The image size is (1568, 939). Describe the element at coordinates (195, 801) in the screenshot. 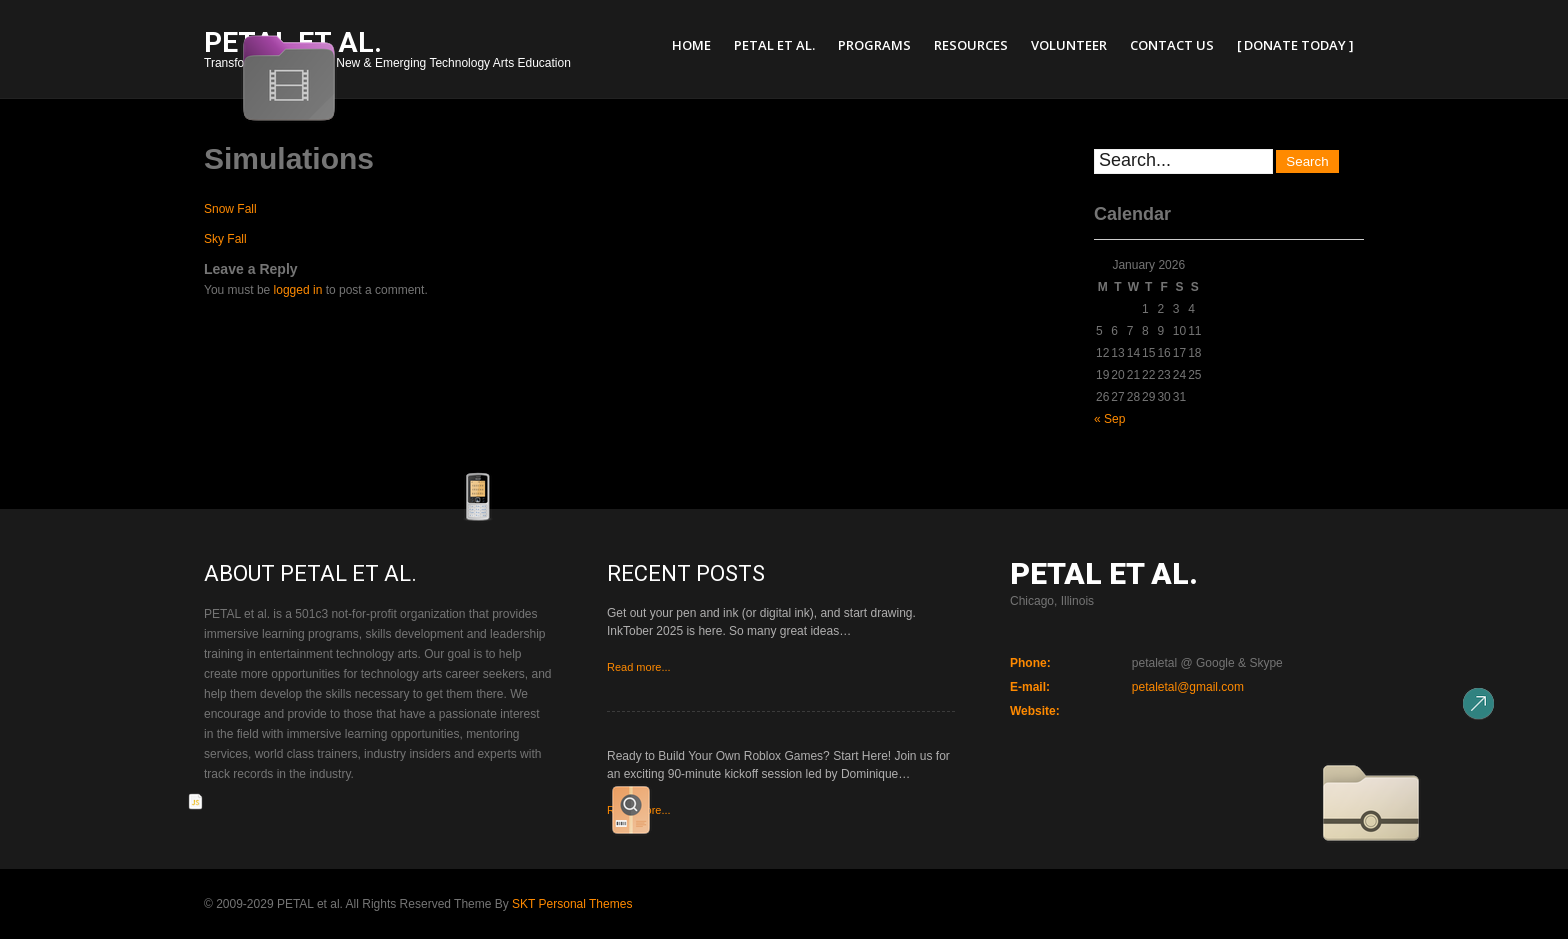

I see `a javascript file in the file system` at that location.